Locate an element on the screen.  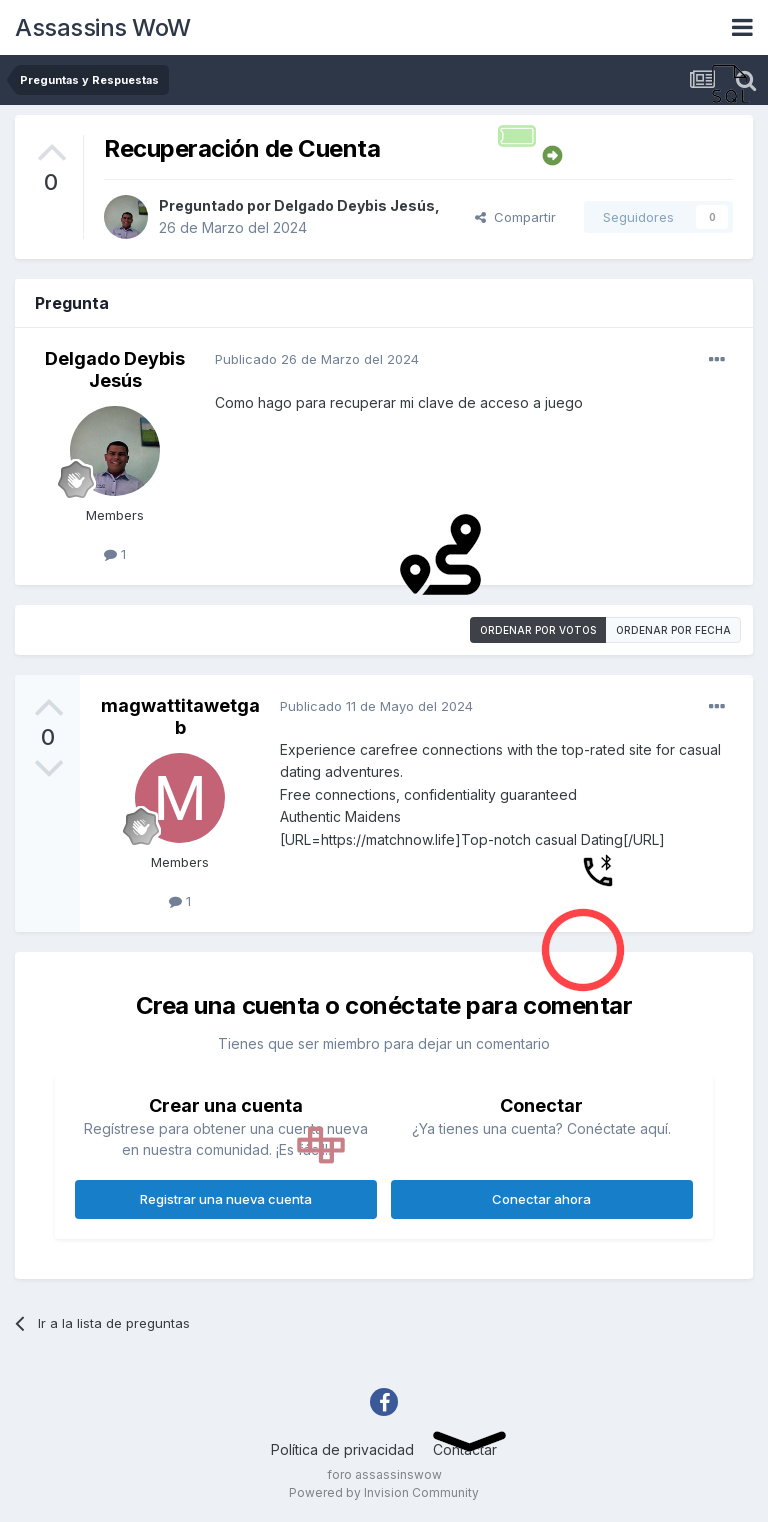
phone call connected via bluetooth speaker is located at coordinates (598, 872).